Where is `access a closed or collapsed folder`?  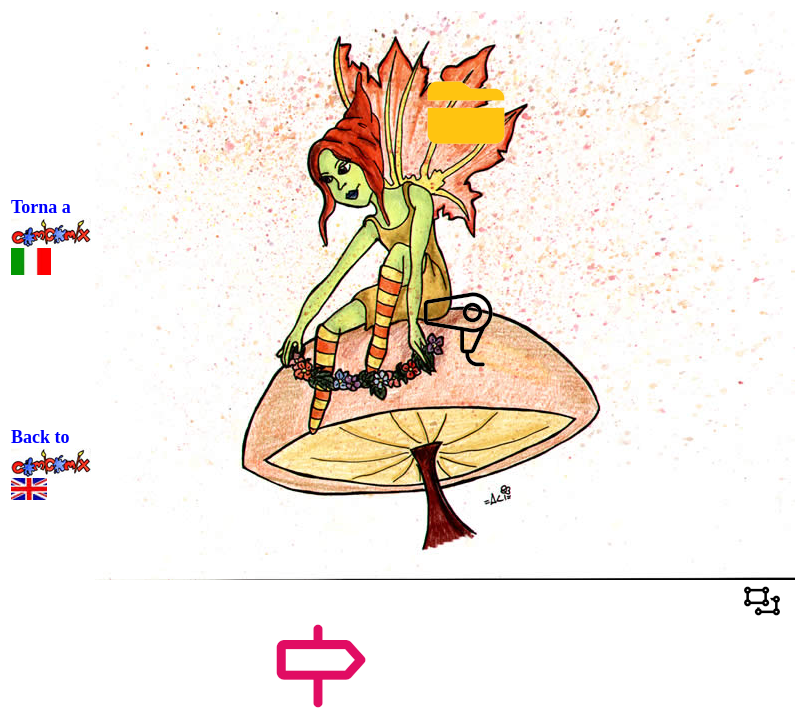 access a closed or collapsed folder is located at coordinates (466, 115).